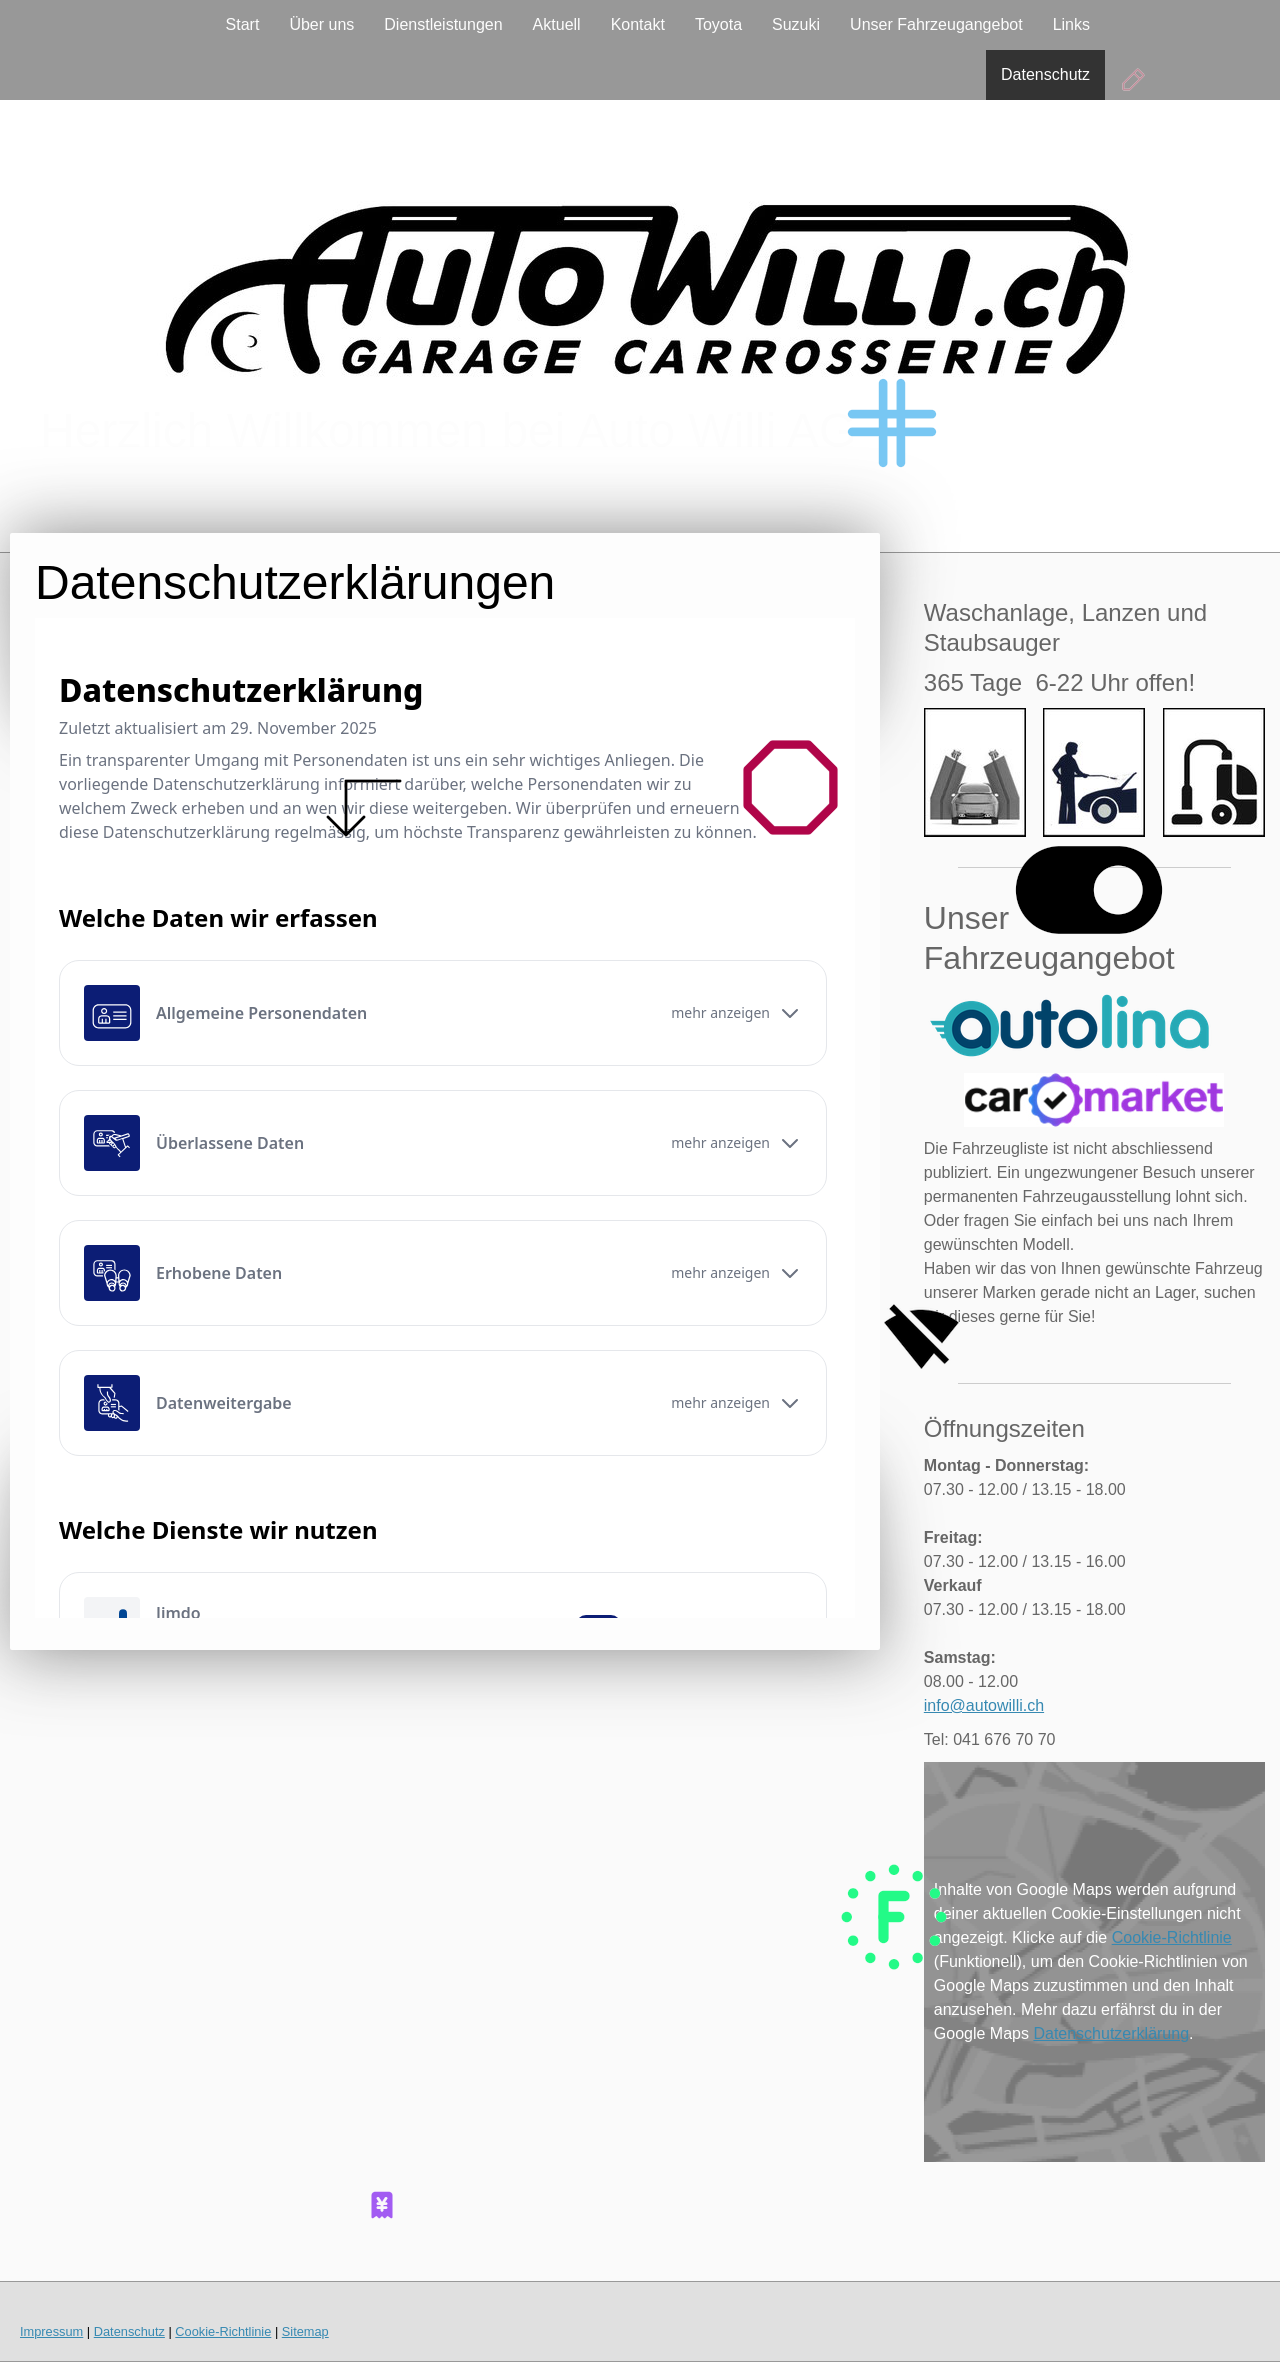 Image resolution: width=1280 pixels, height=2362 pixels. Describe the element at coordinates (790, 787) in the screenshot. I see `stop or halt action indicator` at that location.